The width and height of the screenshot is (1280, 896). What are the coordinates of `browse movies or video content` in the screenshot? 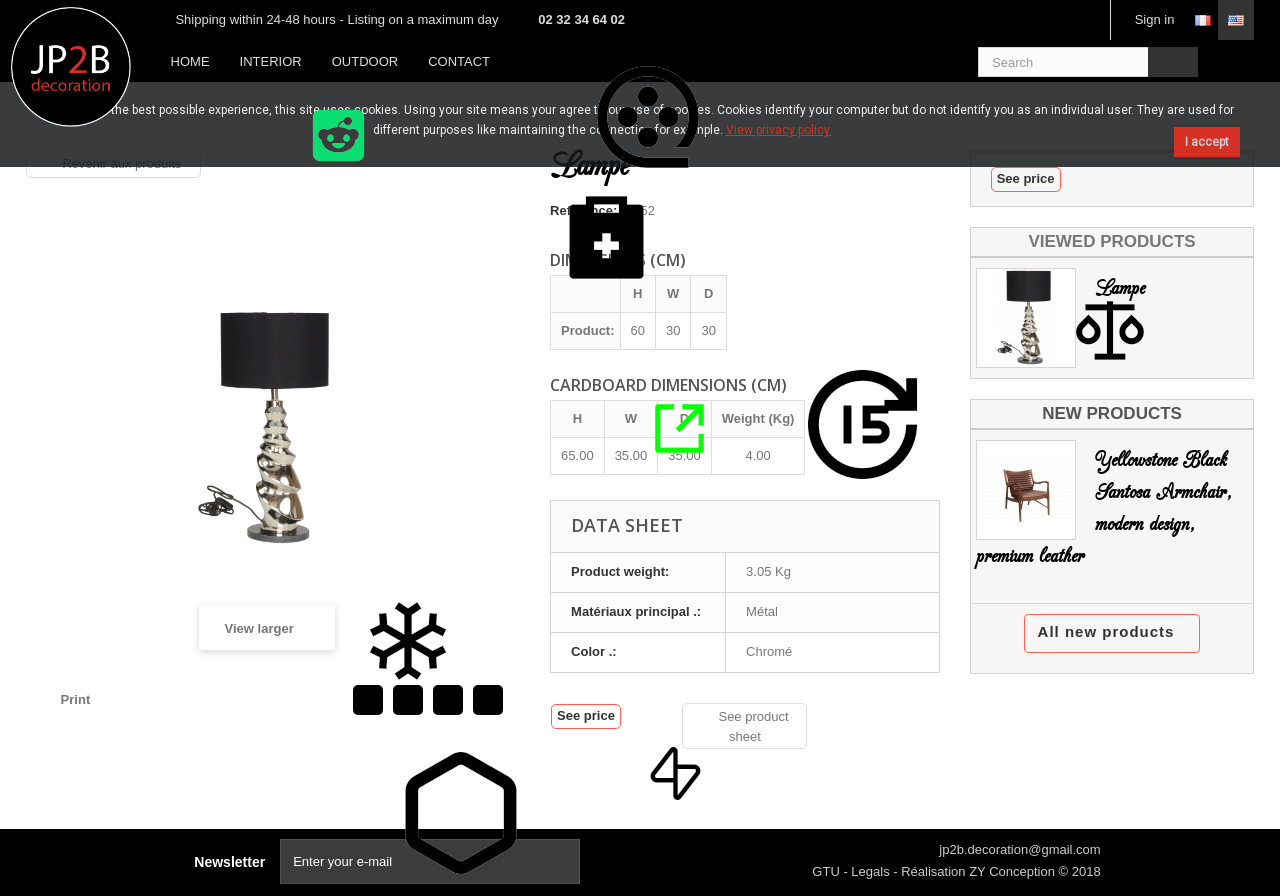 It's located at (648, 117).